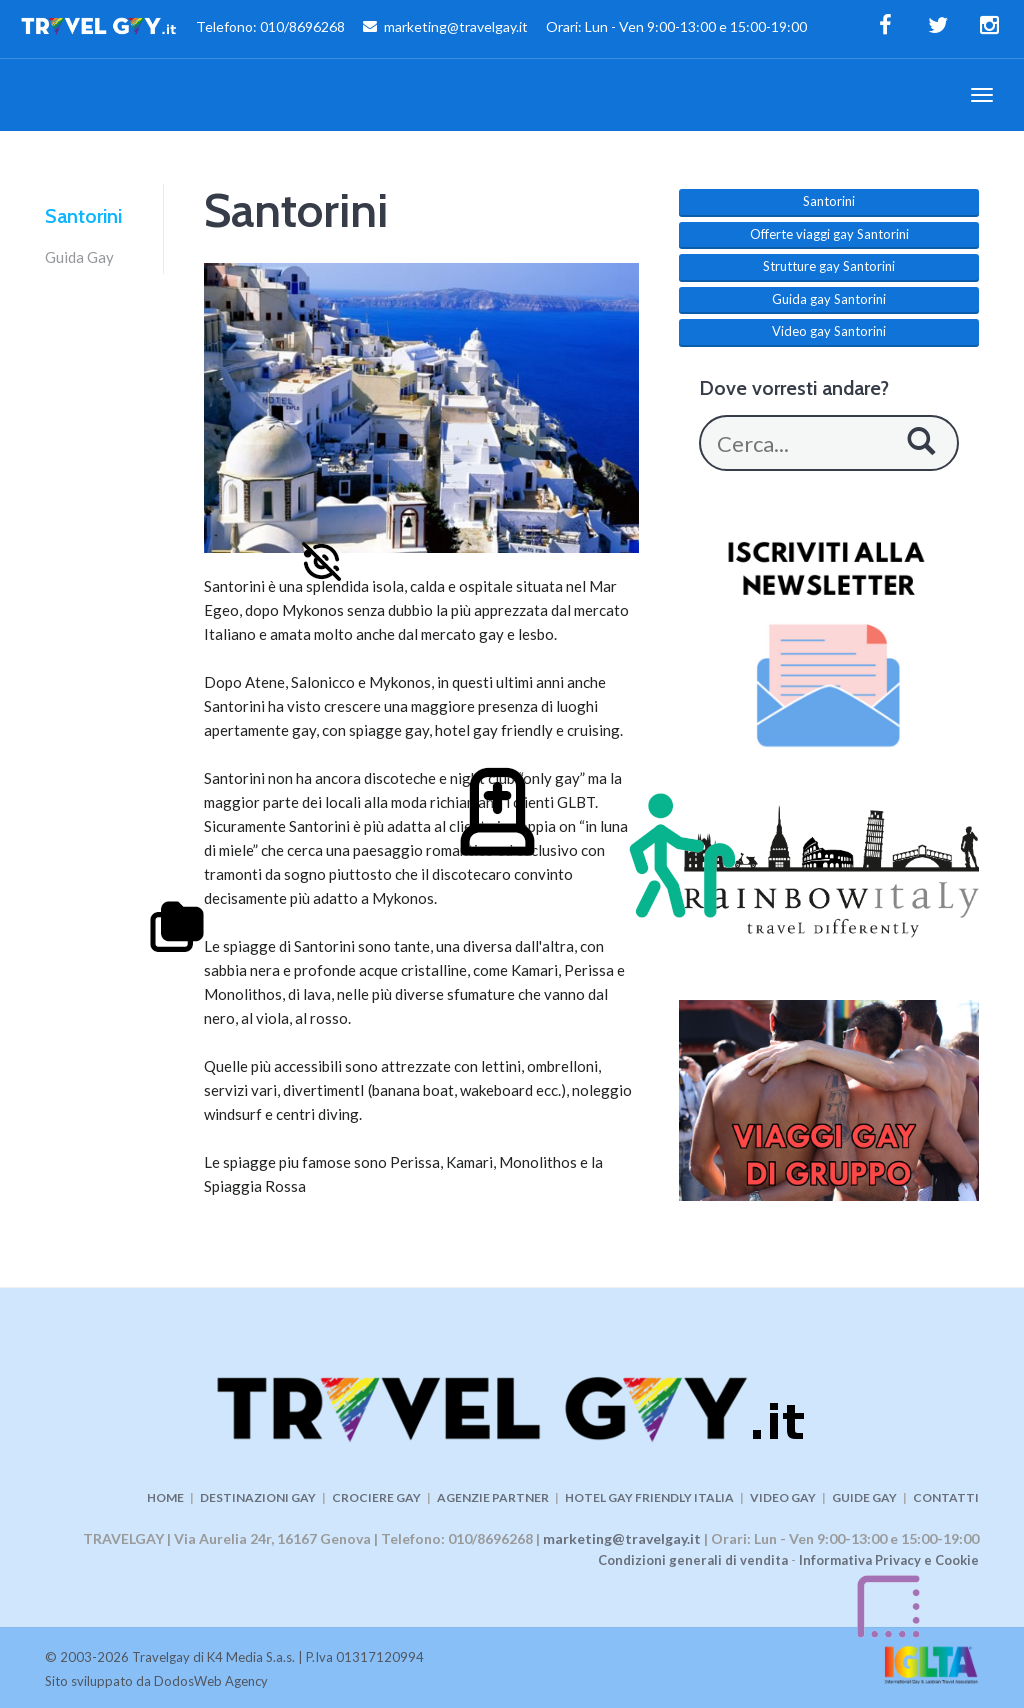  What do you see at coordinates (321, 561) in the screenshot?
I see `disable analytics tracking` at bounding box center [321, 561].